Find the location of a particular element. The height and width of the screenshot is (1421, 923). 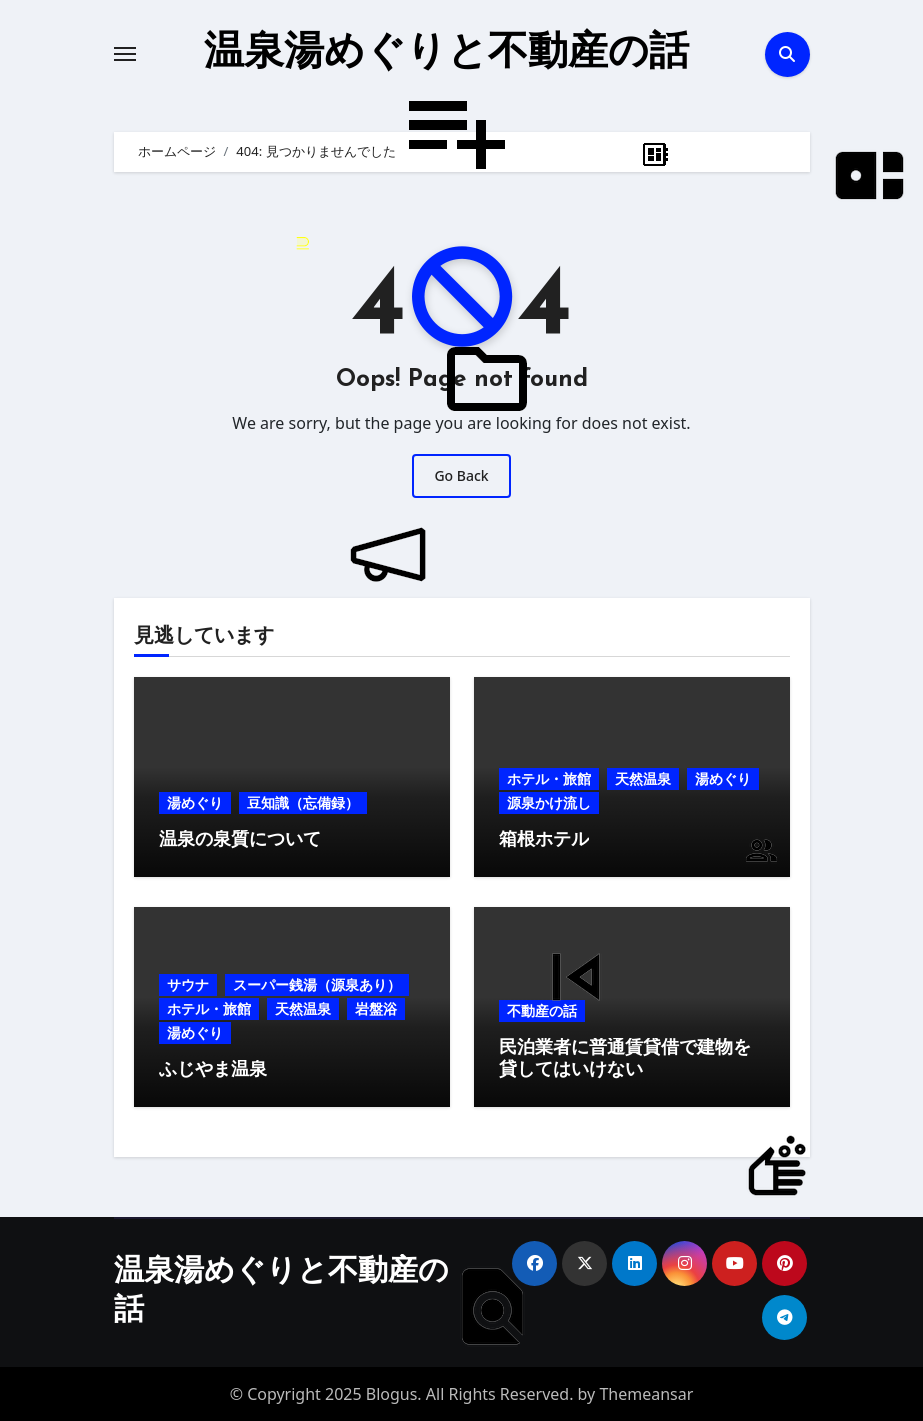

skip to previous track is located at coordinates (576, 977).